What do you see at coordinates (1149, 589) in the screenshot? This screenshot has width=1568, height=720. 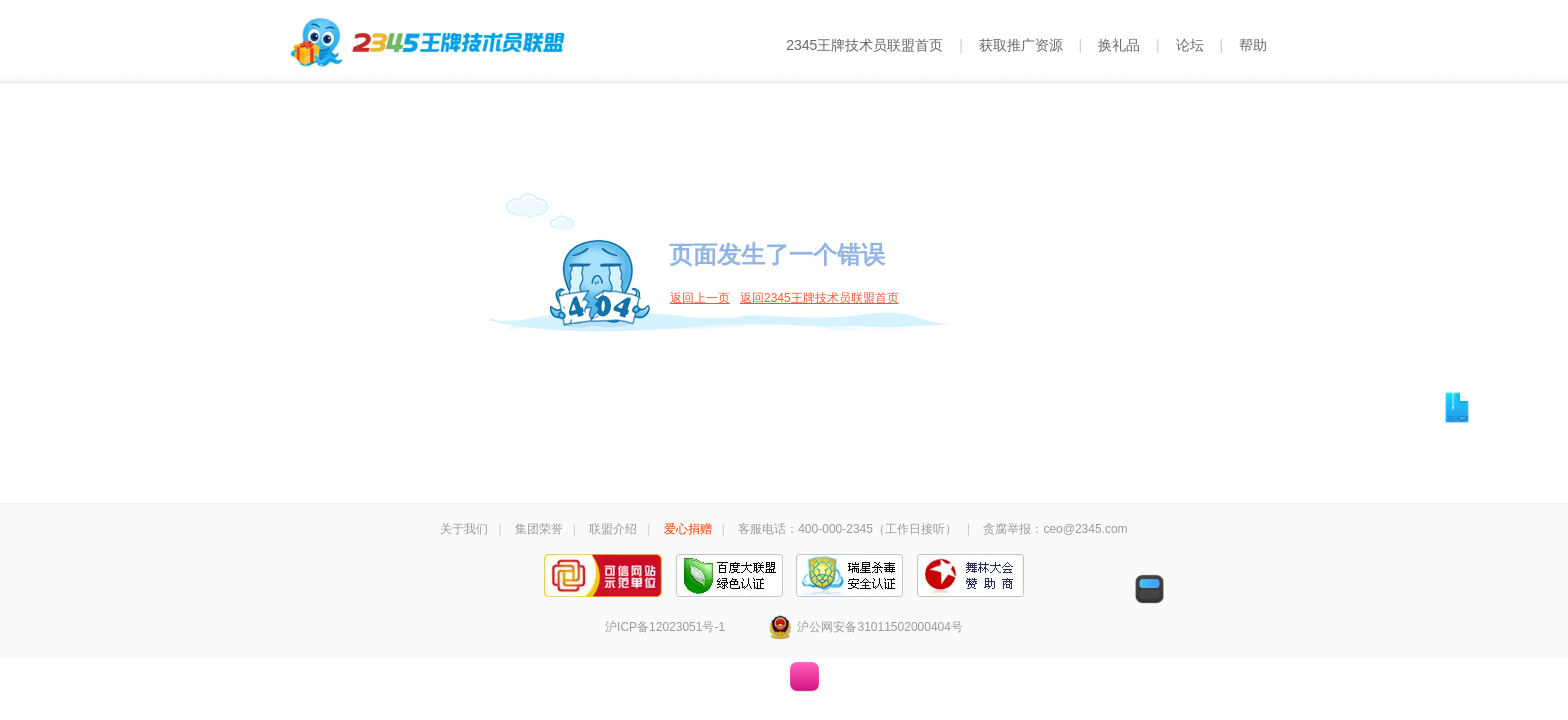 I see `adjust desktop activity and workspace settings` at bounding box center [1149, 589].